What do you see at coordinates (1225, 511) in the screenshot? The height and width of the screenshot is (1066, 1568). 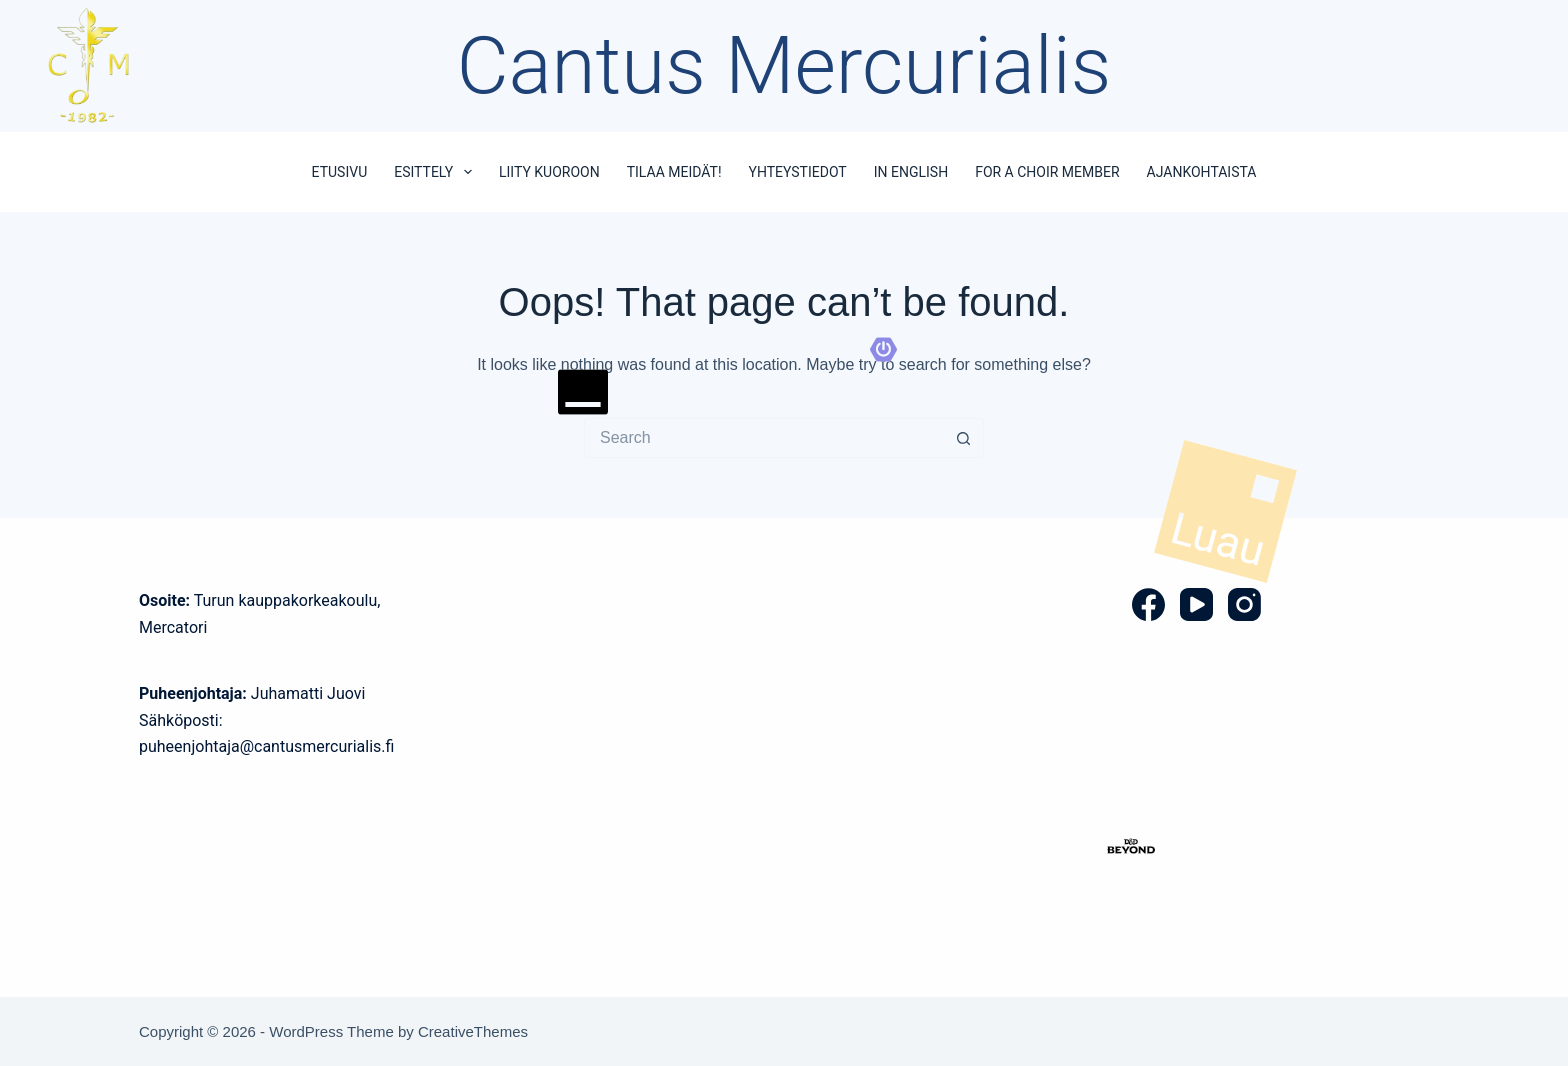 I see `luau programming language logo` at bounding box center [1225, 511].